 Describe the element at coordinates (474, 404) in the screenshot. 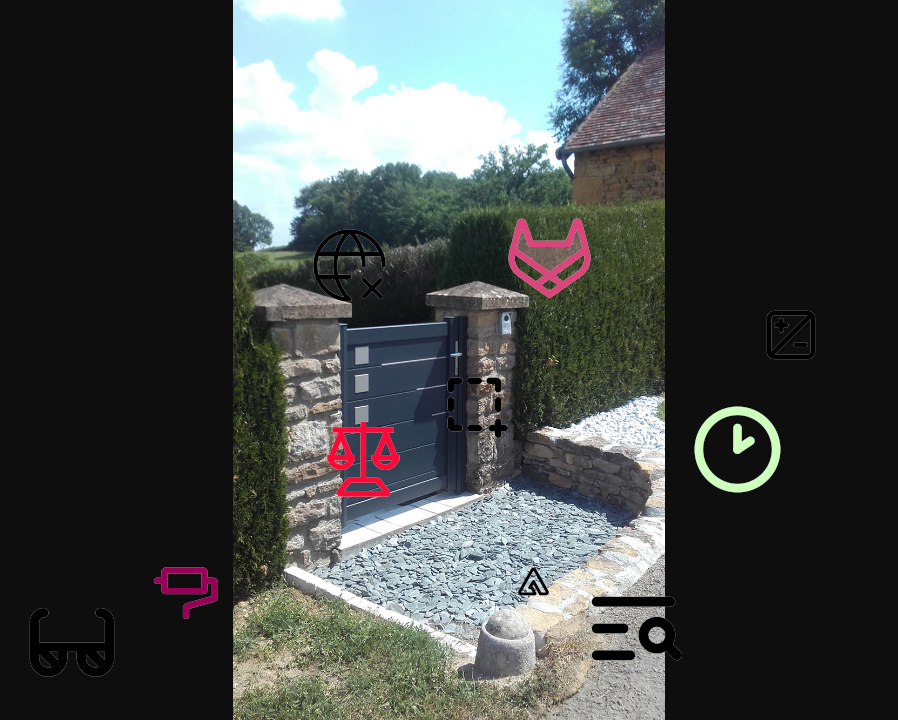

I see `add to current selection` at that location.